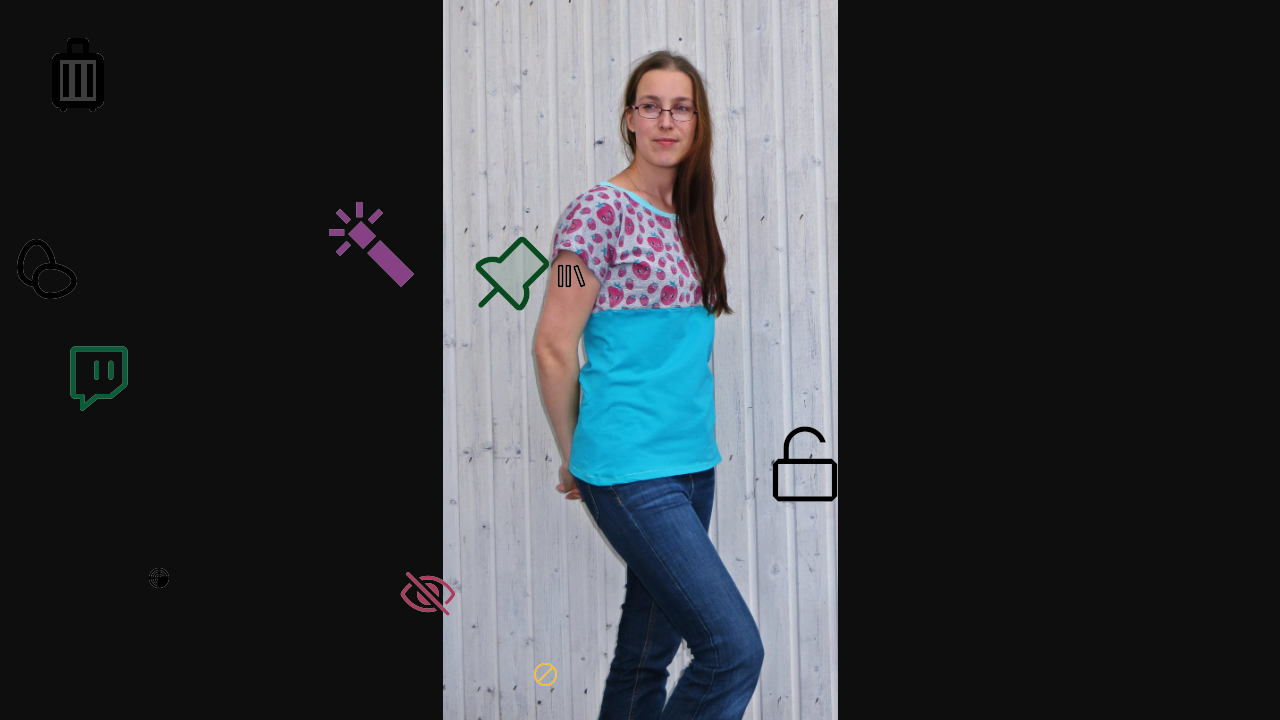 This screenshot has width=1280, height=720. Describe the element at coordinates (78, 75) in the screenshot. I see `manage travel or luggage details` at that location.